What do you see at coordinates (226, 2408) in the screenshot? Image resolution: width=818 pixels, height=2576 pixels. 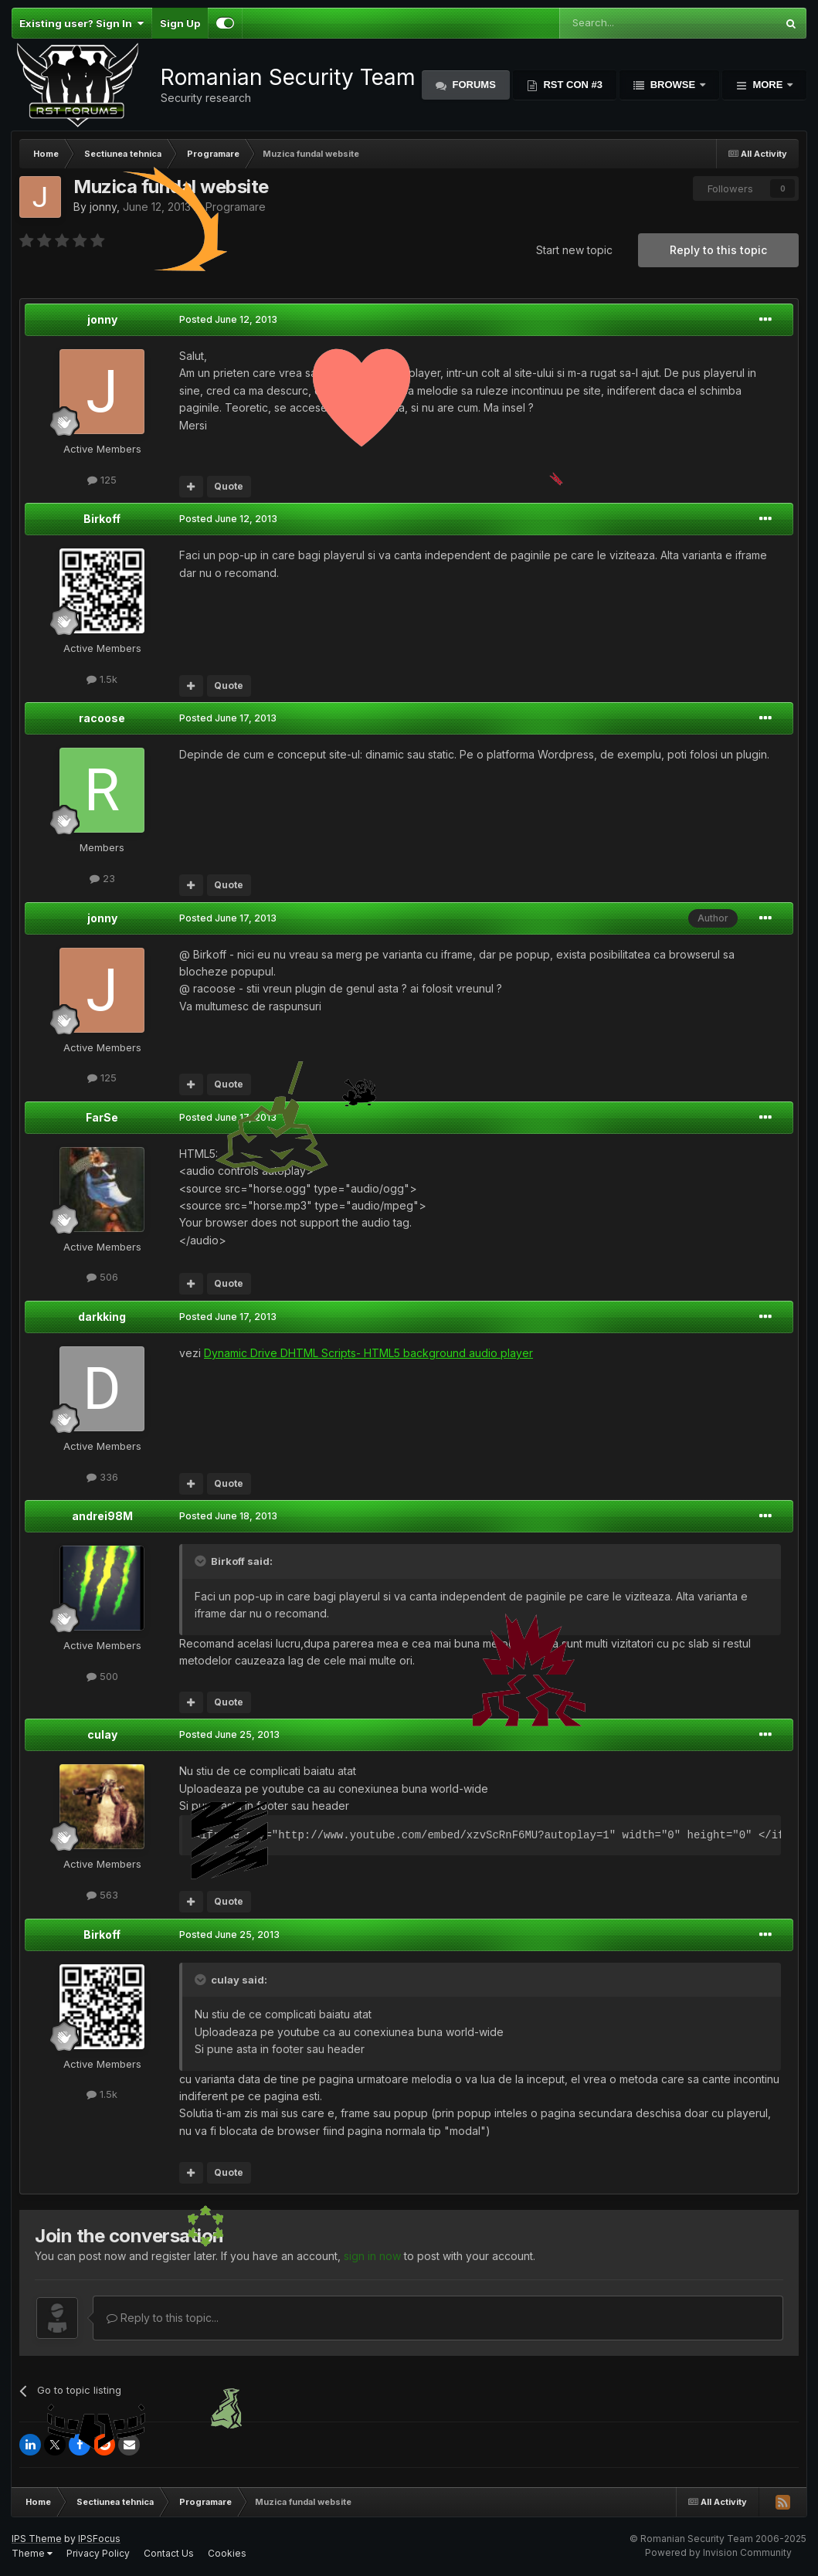 I see `indicates item has been discarded or trashed` at bounding box center [226, 2408].